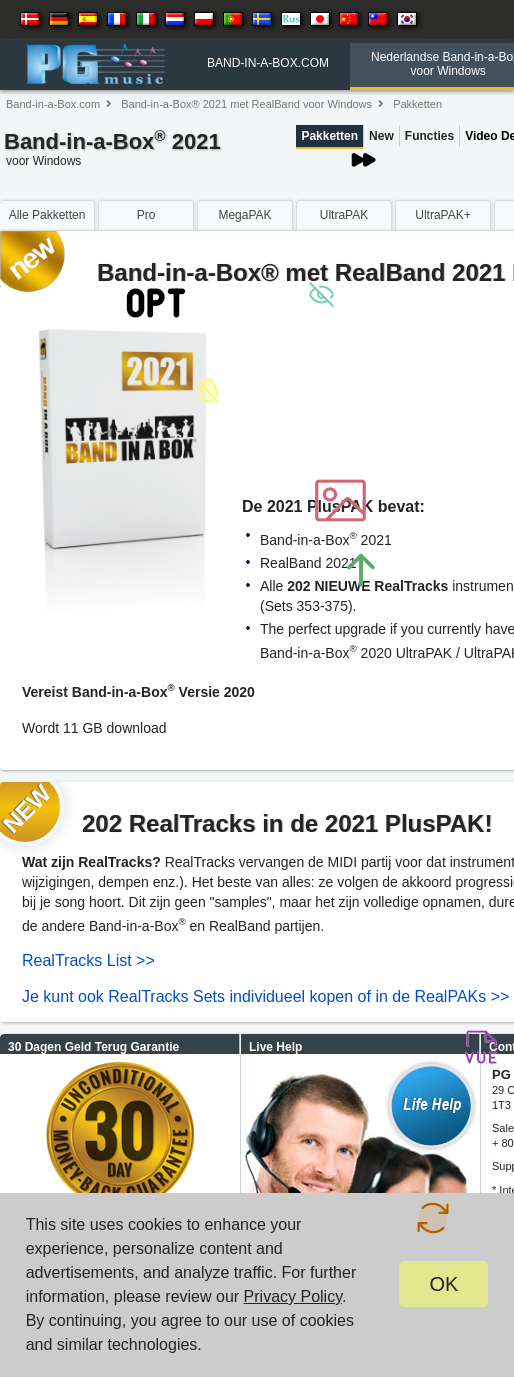 This screenshot has width=514, height=1377. What do you see at coordinates (481, 1048) in the screenshot?
I see `vue.js file type indicator` at bounding box center [481, 1048].